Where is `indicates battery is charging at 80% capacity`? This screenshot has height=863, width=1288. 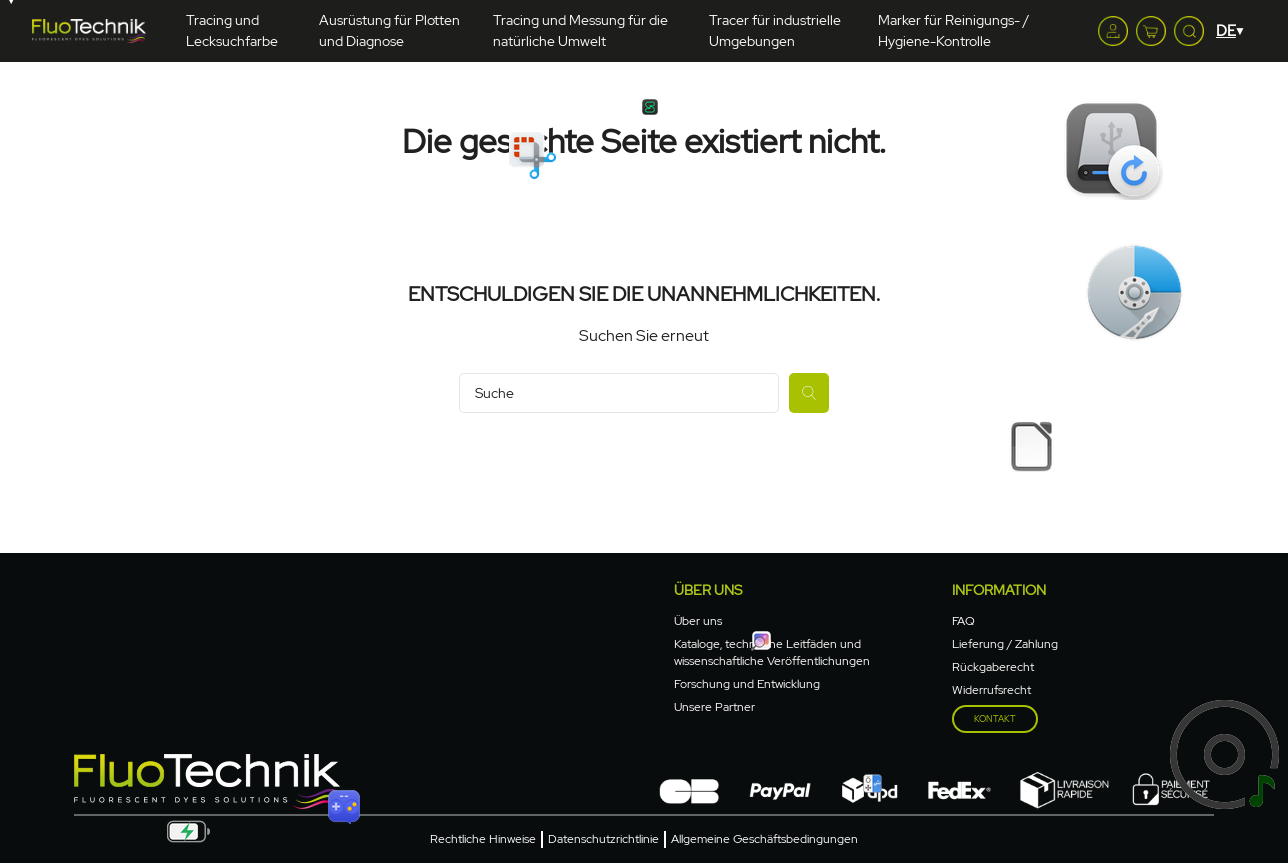 indicates battery is charging at 80% capacity is located at coordinates (188, 831).